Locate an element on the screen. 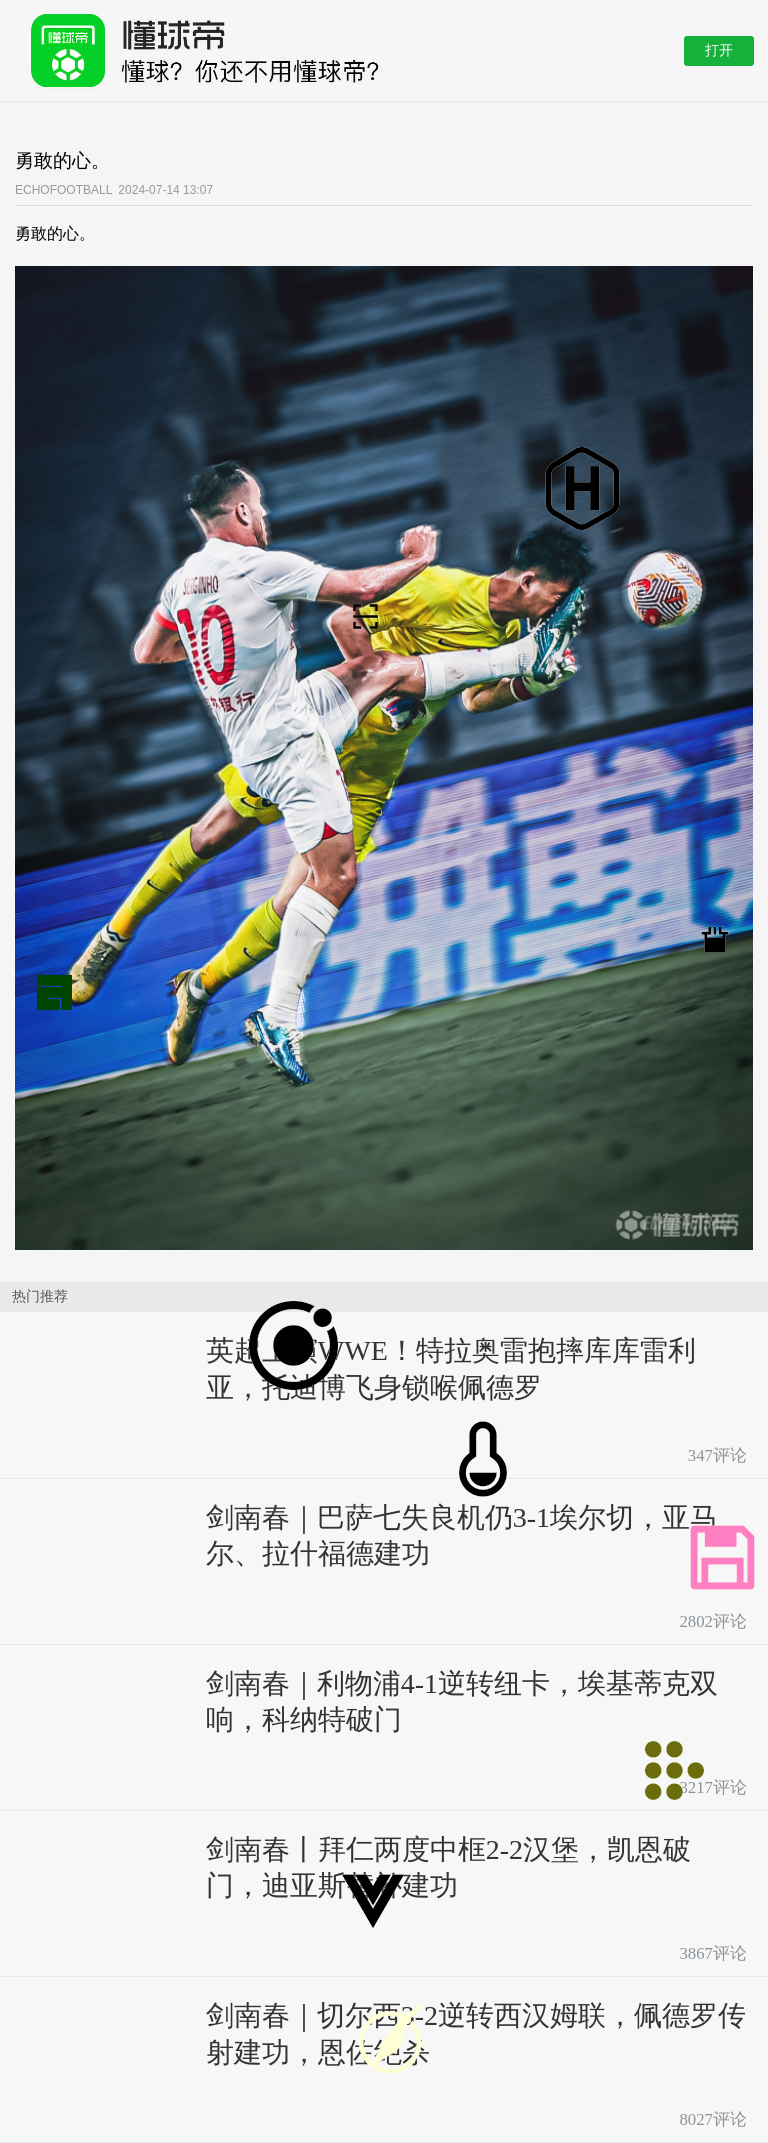  indicates cold or low temperature is located at coordinates (483, 1459).